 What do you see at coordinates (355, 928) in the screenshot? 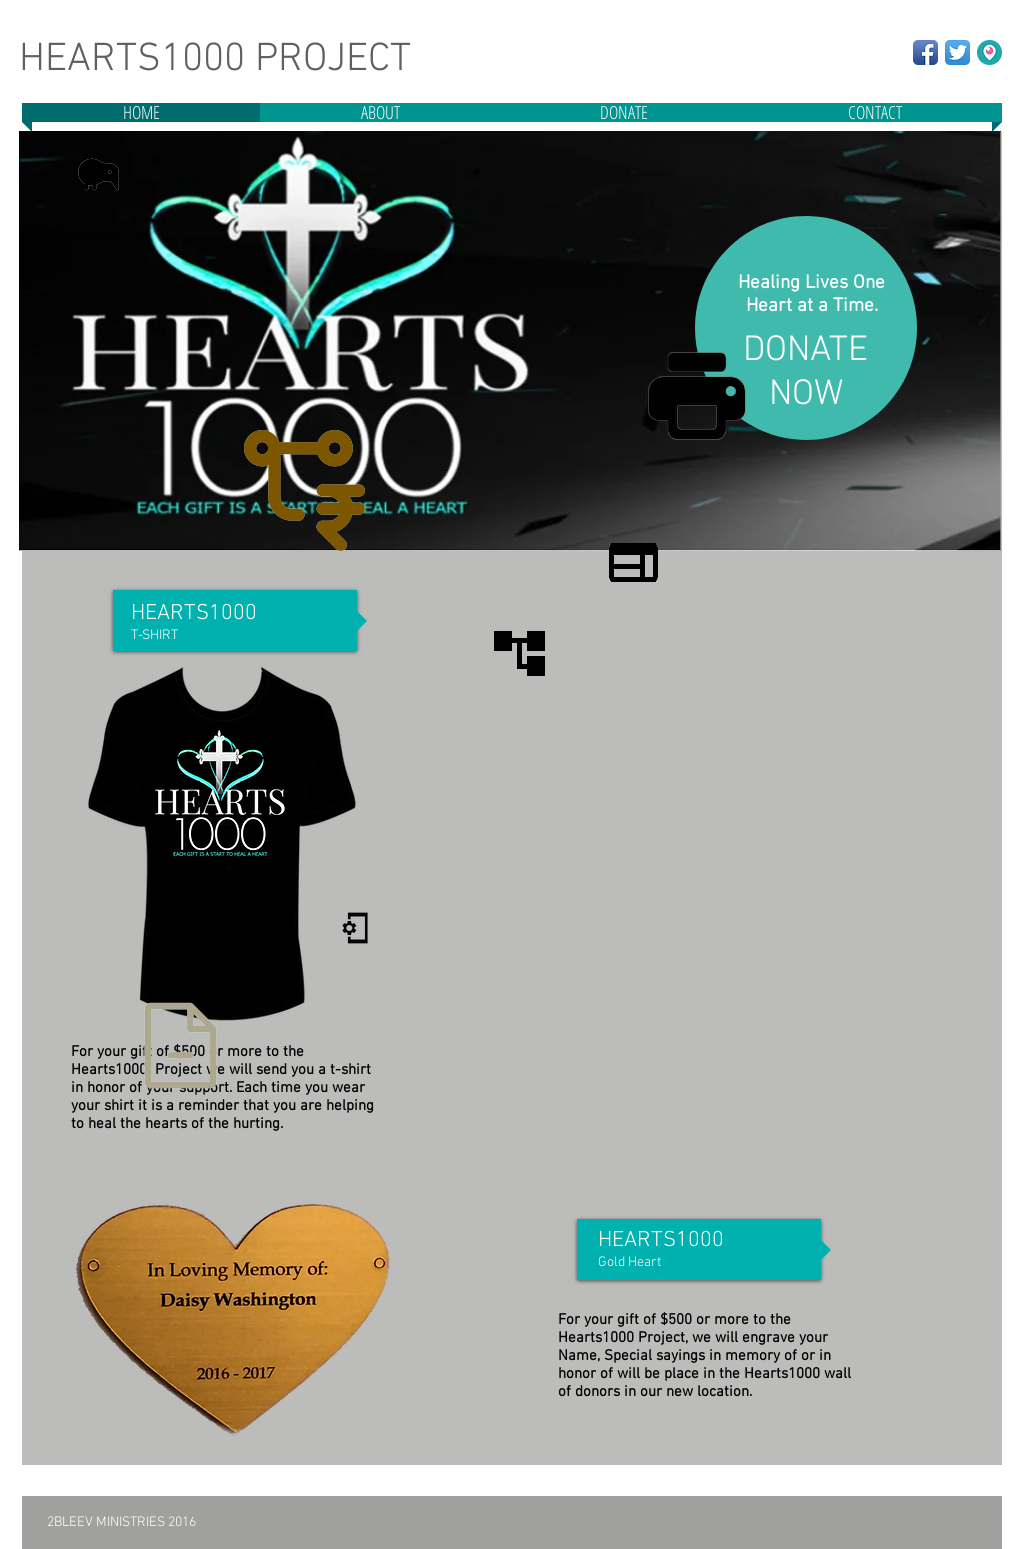
I see `configure device pairing settings` at bounding box center [355, 928].